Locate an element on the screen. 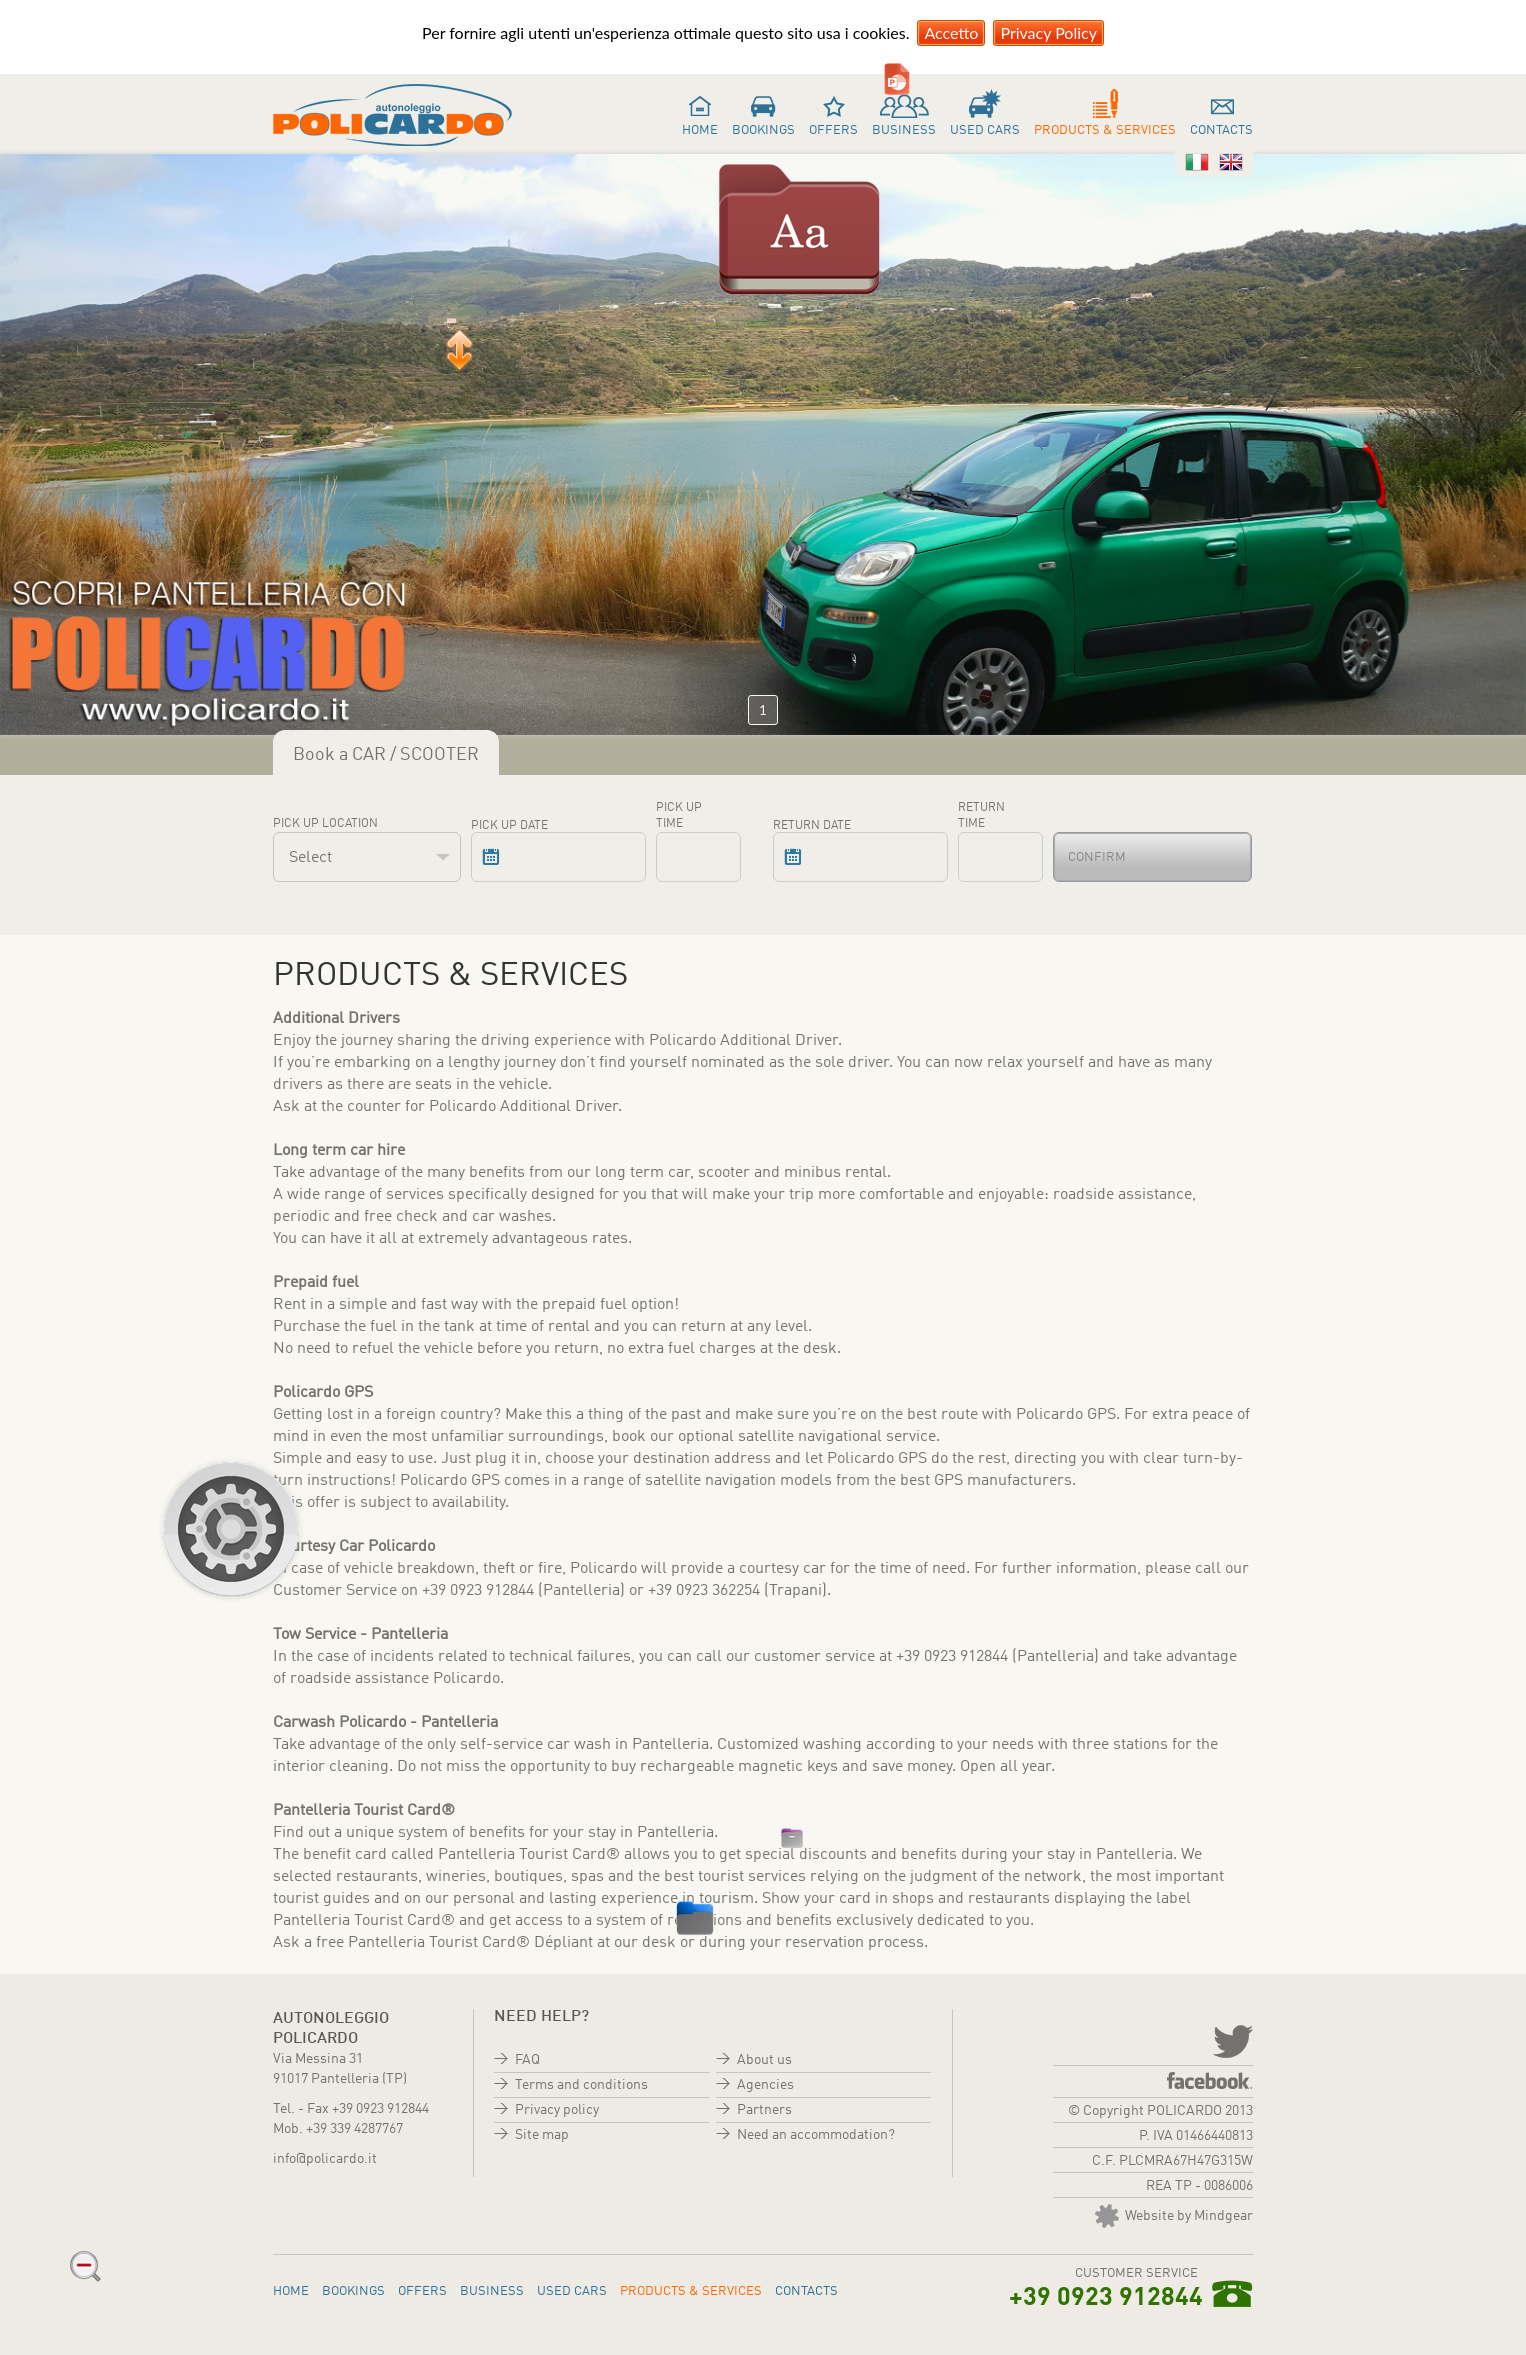 The image size is (1526, 2355). open folder containing files is located at coordinates (695, 1918).